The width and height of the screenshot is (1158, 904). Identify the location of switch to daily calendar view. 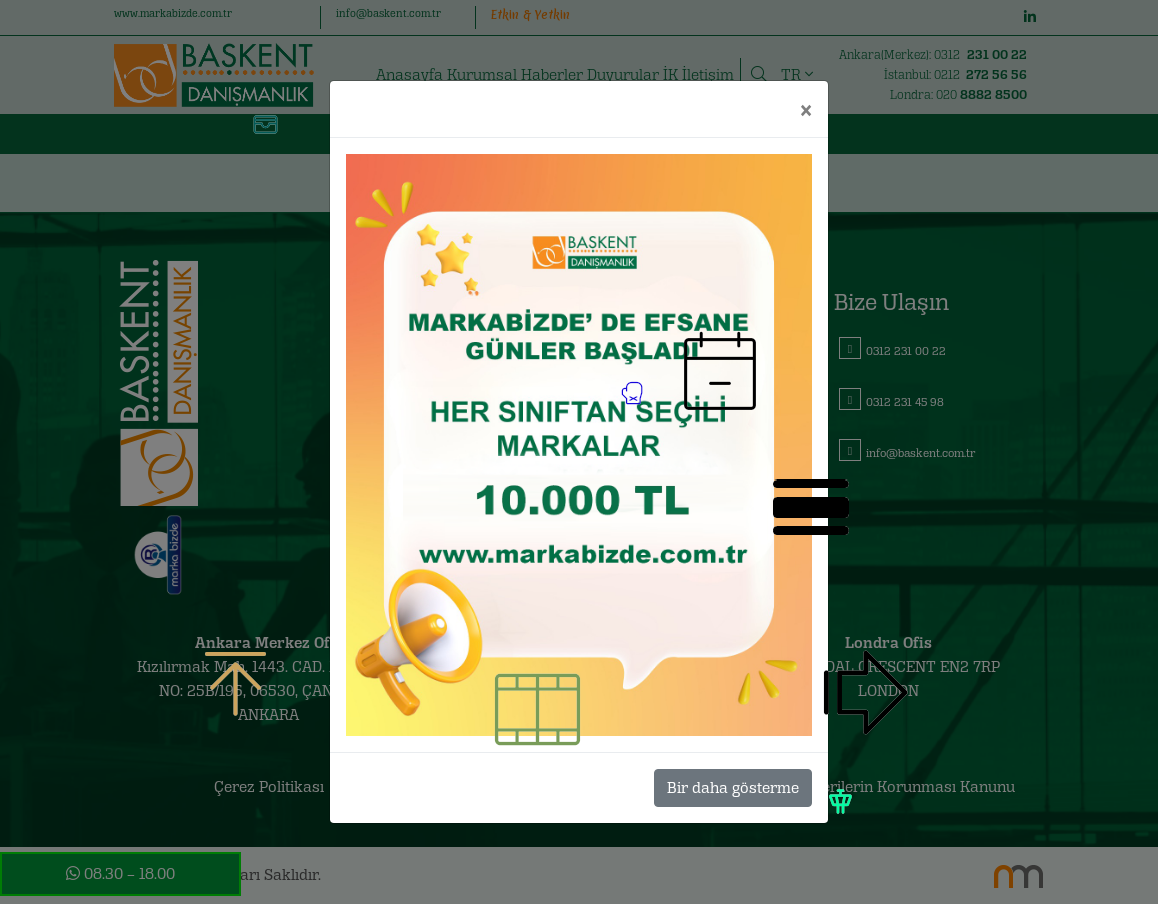
(811, 505).